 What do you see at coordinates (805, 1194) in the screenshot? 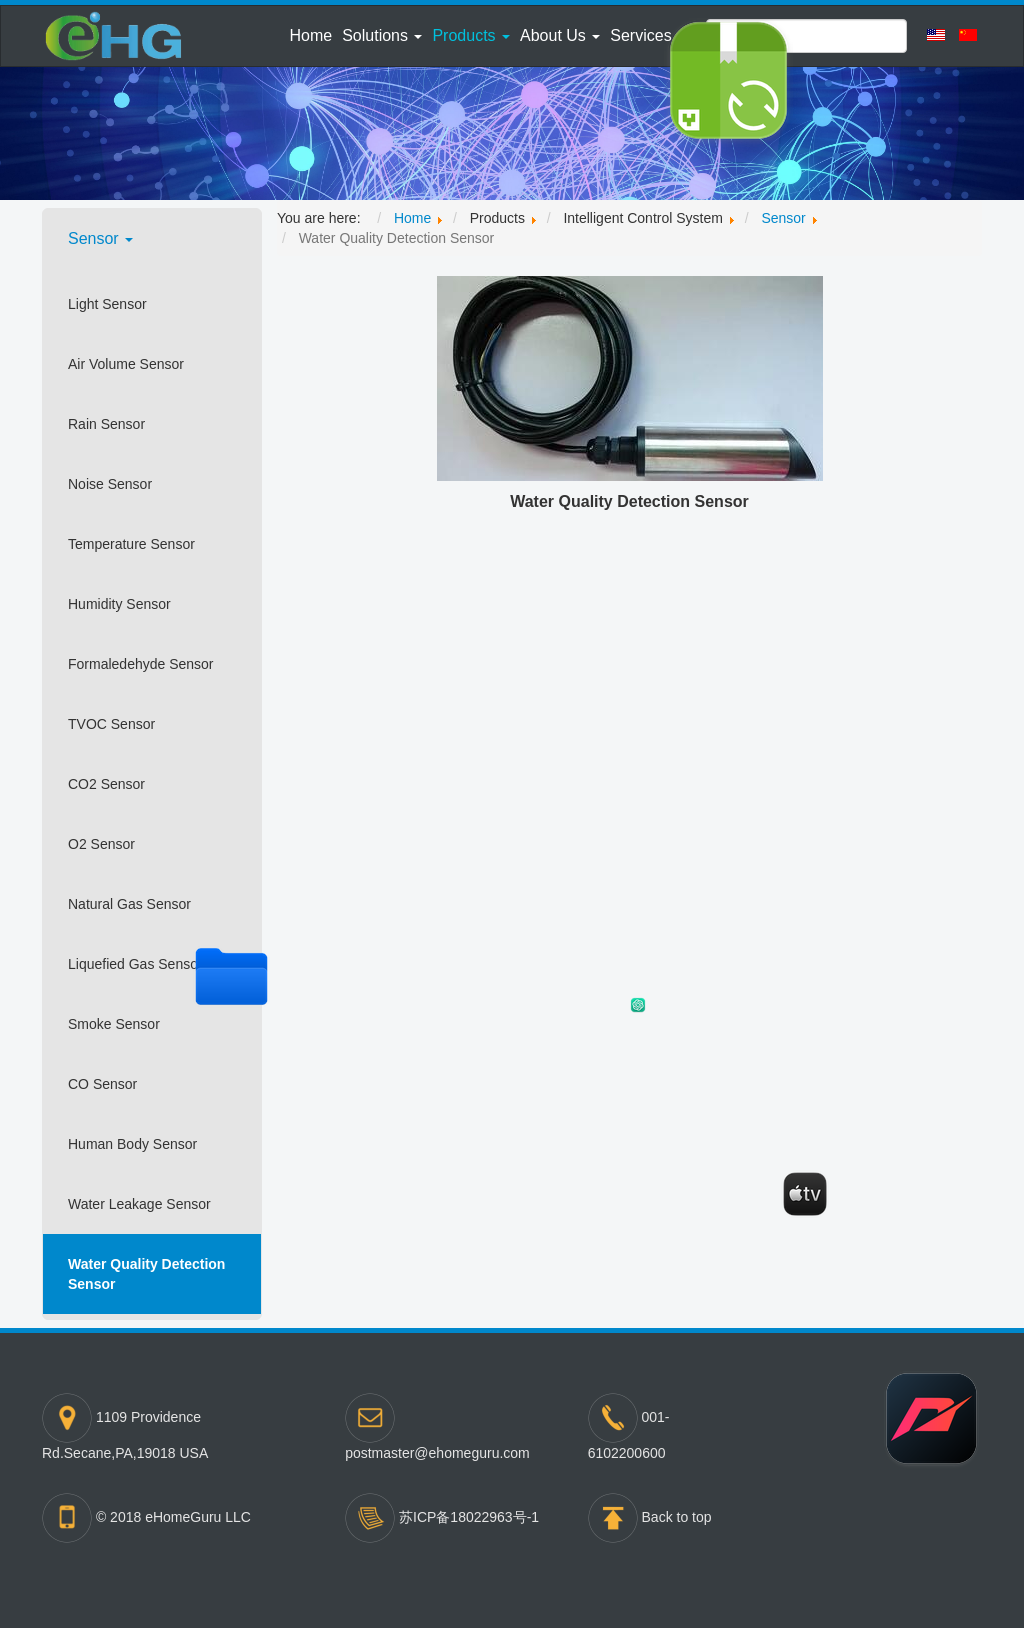
I see `open the apple tv app` at bounding box center [805, 1194].